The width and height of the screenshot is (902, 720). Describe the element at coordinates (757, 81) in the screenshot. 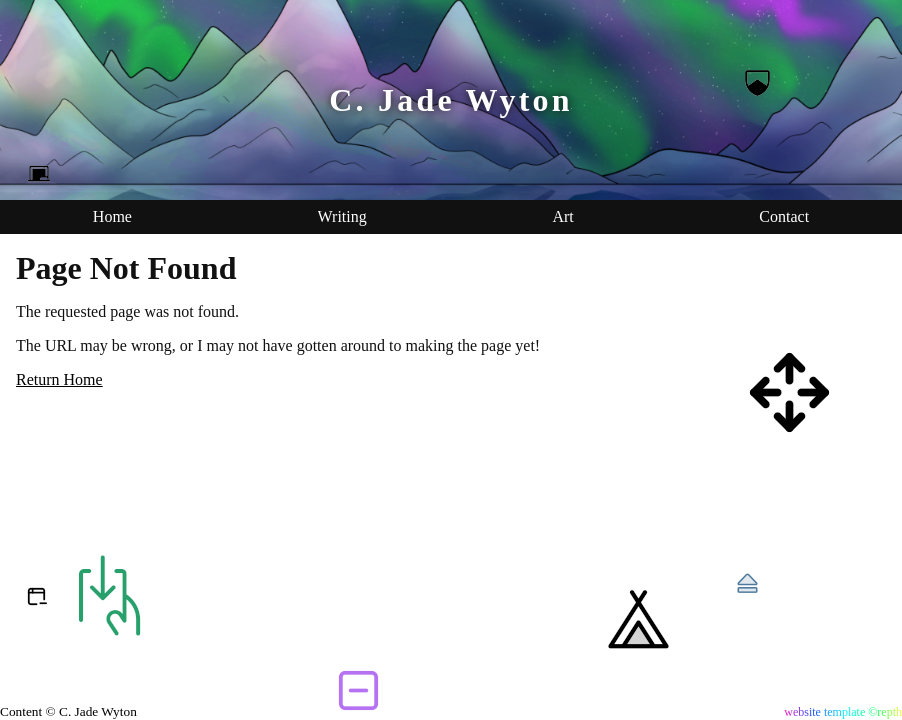

I see `access security or protection settings` at that location.